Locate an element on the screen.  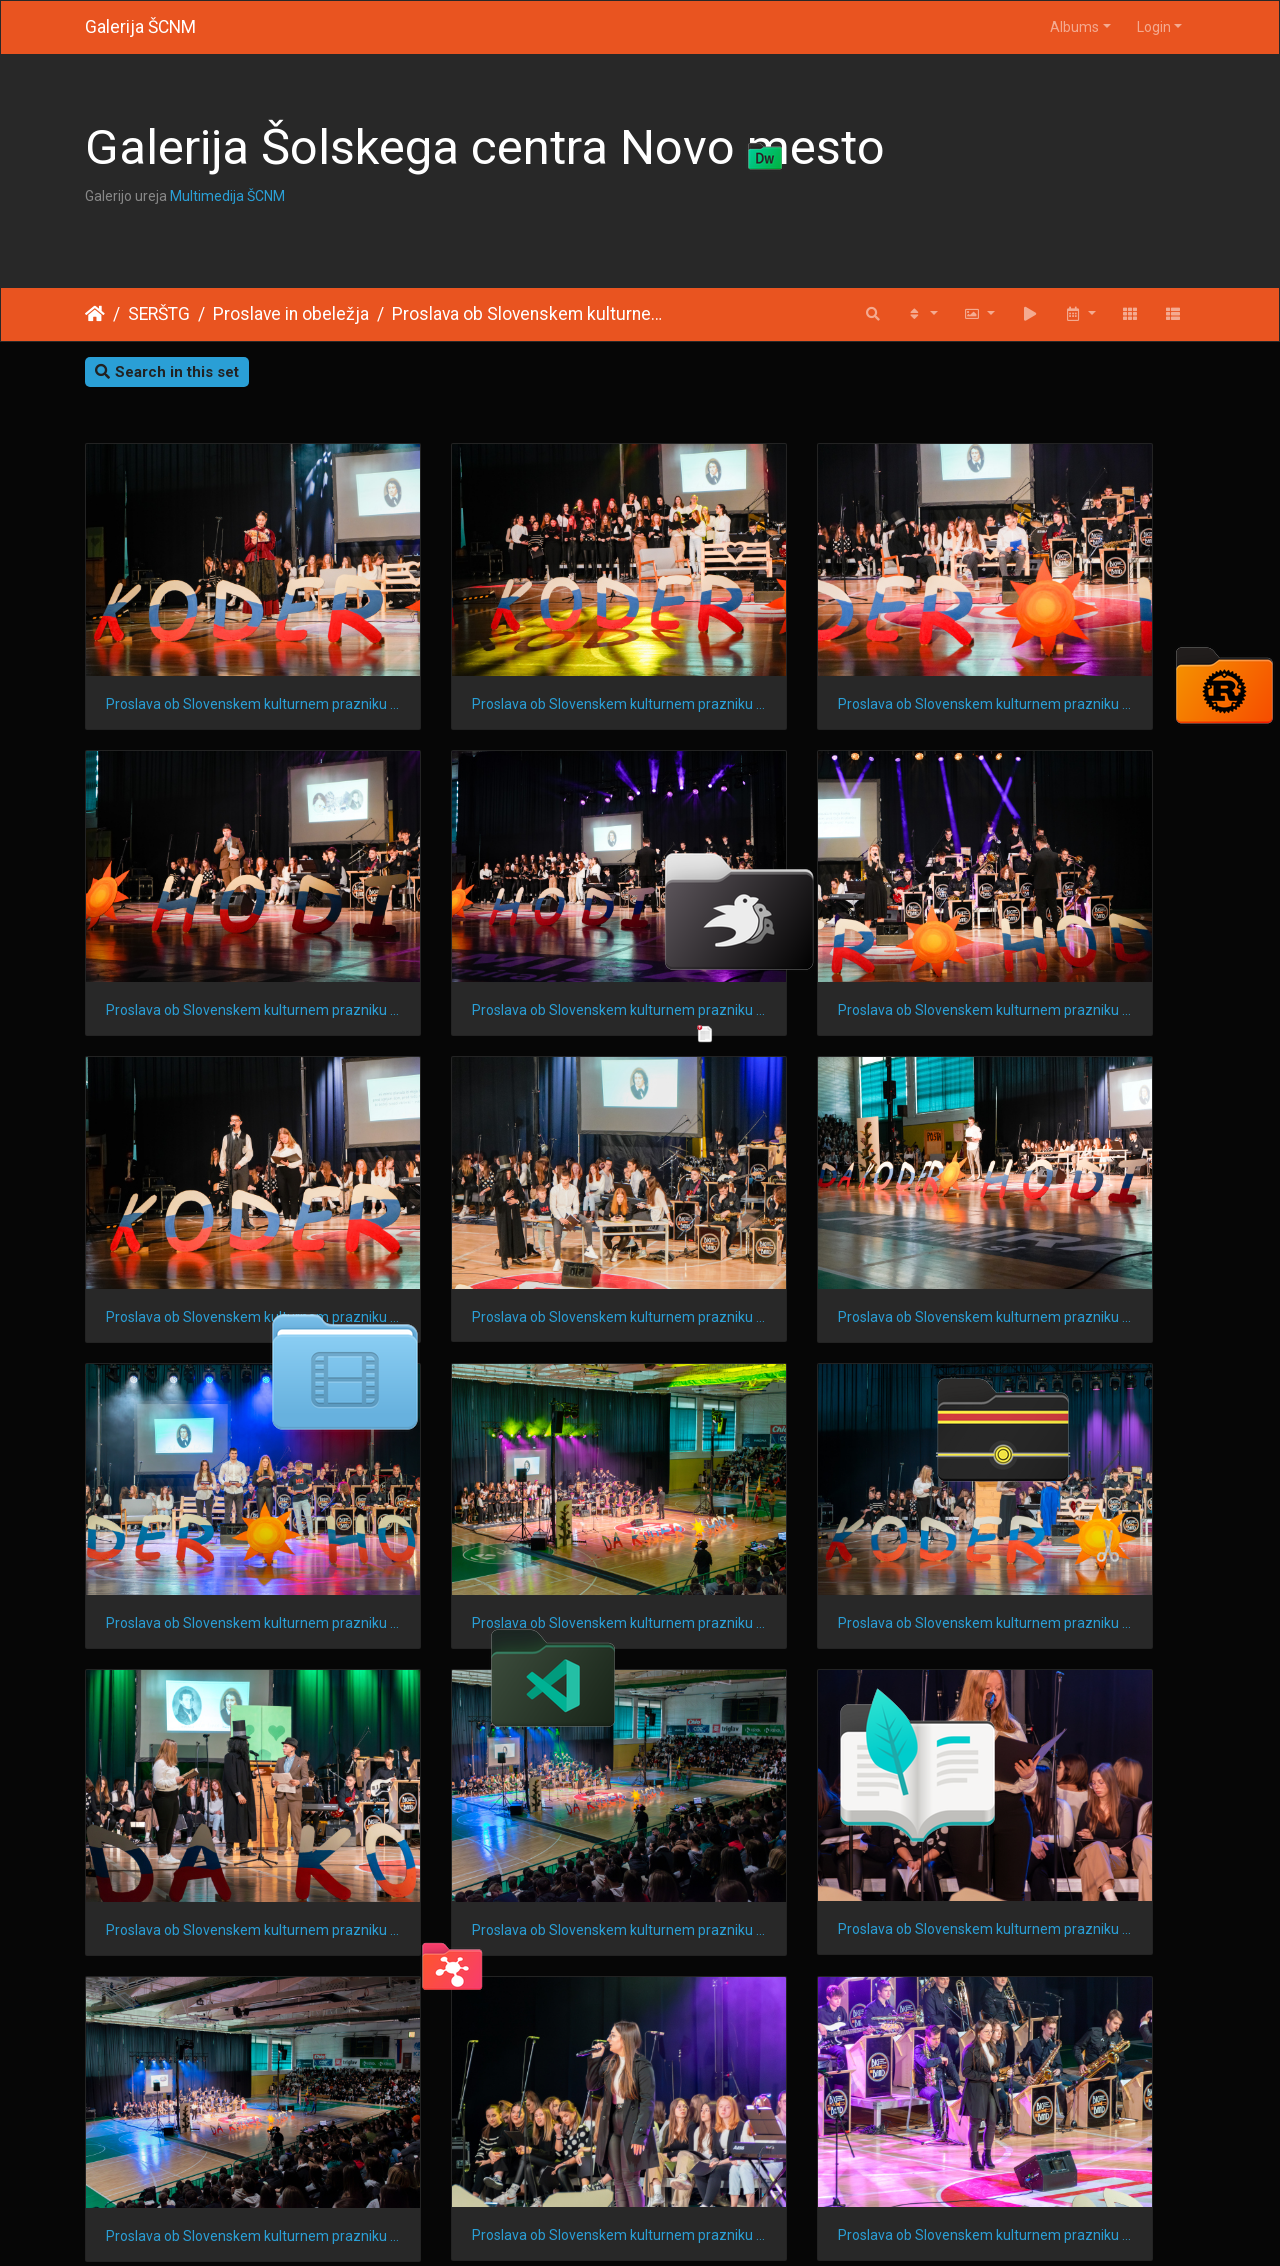
open your videos folder is located at coordinates (345, 1372).